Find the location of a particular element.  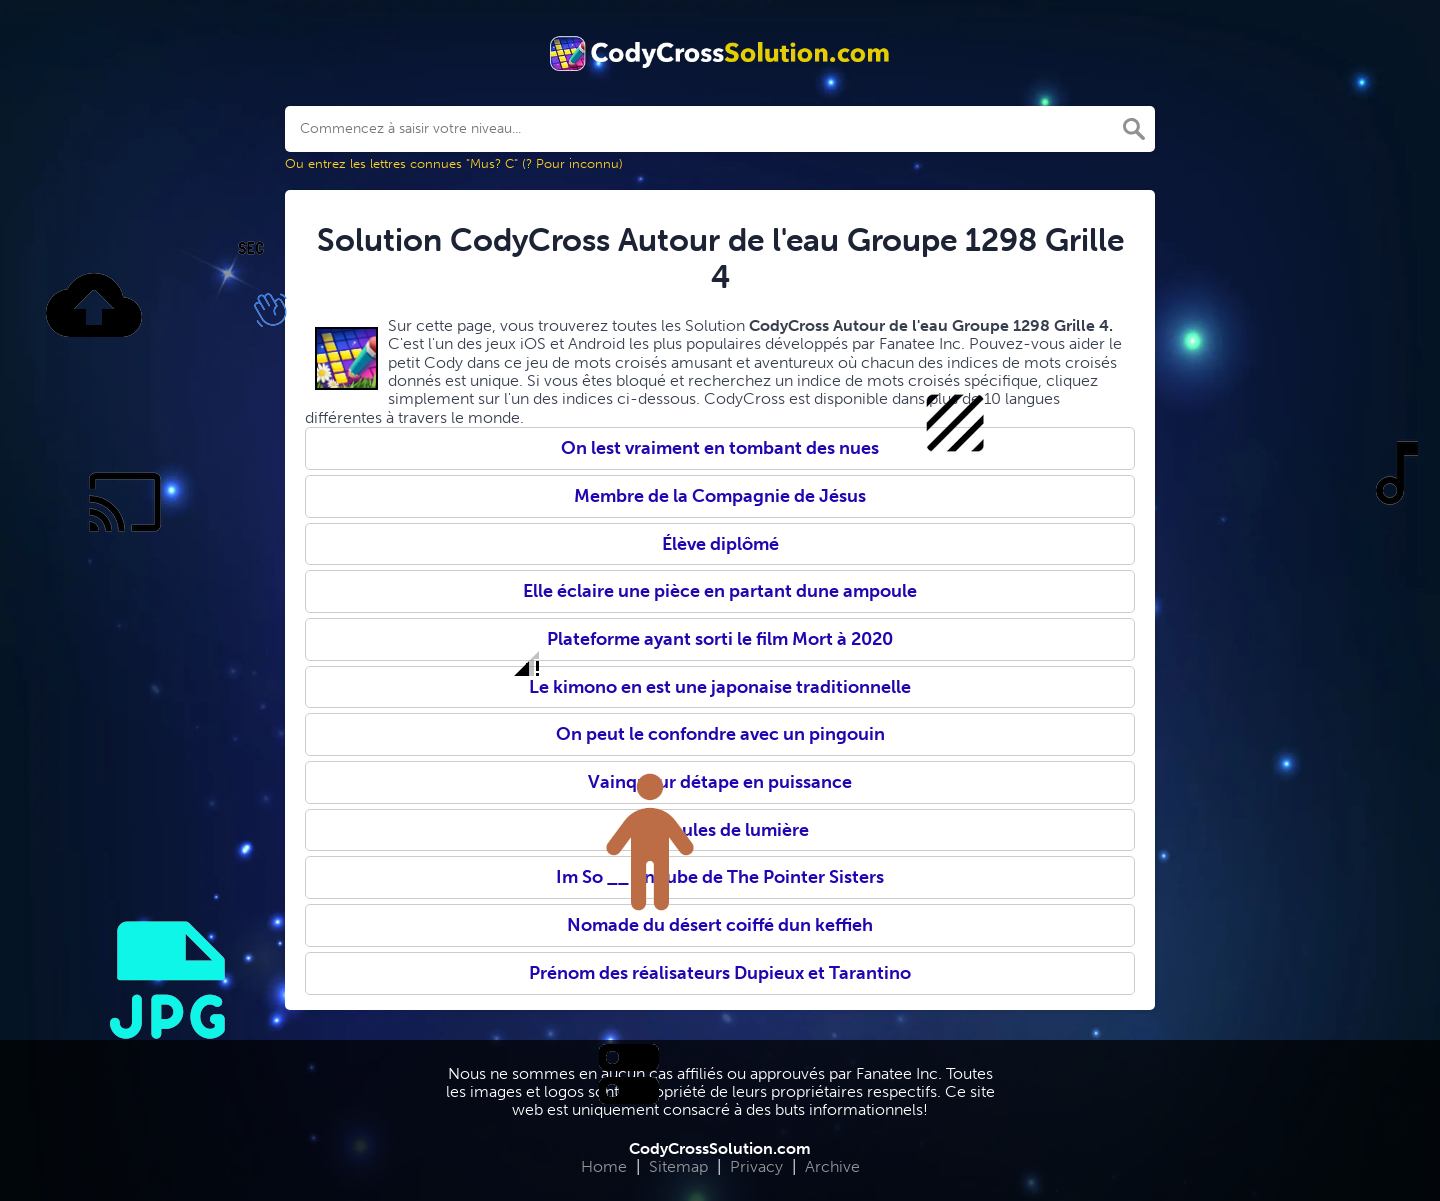

greet or welcome new users is located at coordinates (270, 309).